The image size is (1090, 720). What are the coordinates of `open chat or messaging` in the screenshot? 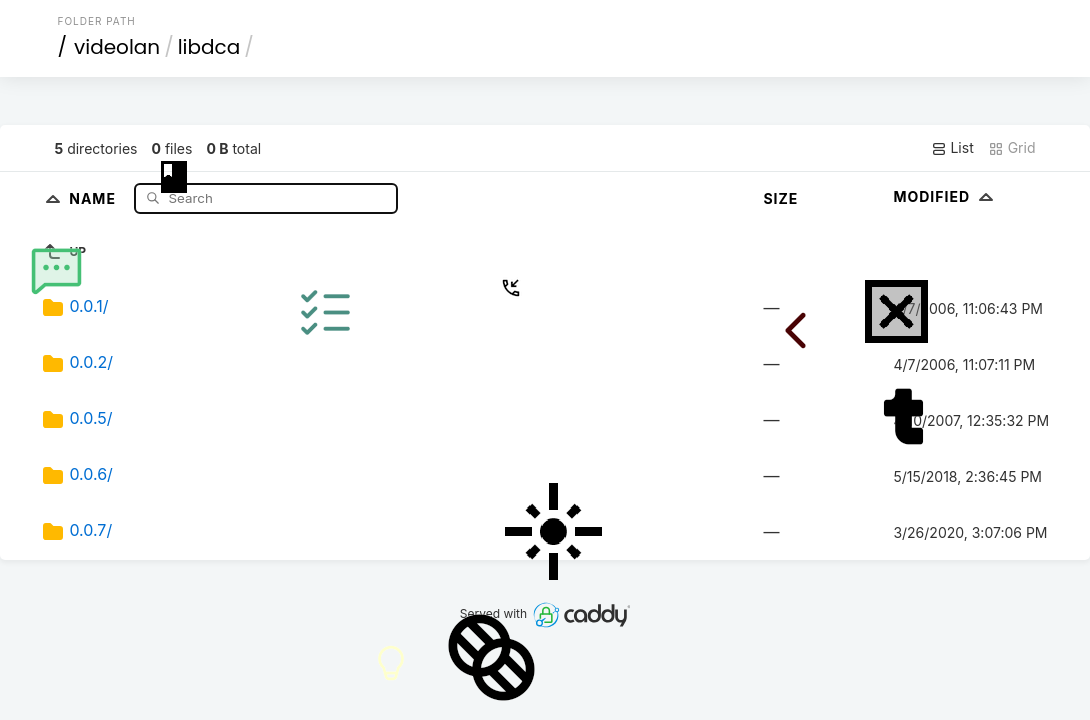 It's located at (56, 267).